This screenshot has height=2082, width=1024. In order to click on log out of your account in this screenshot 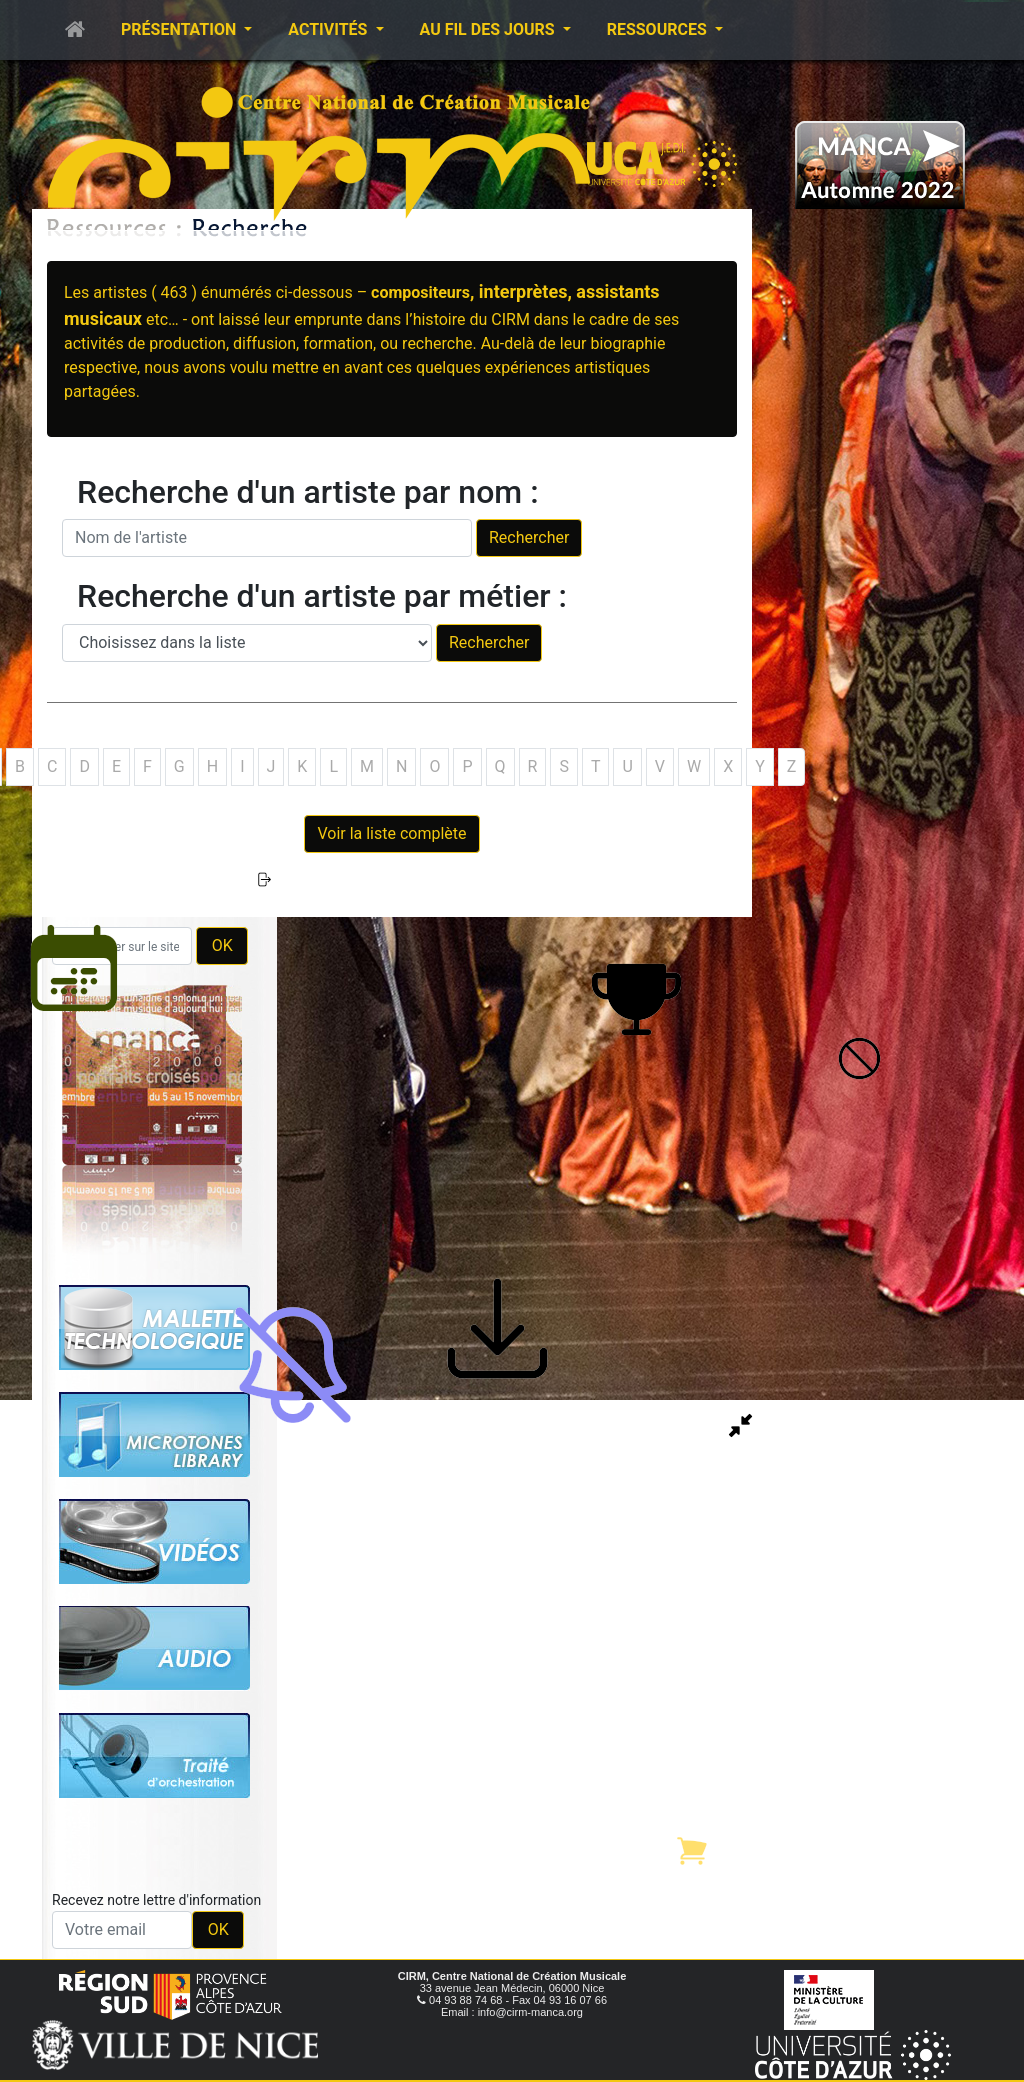, I will do `click(263, 879)`.